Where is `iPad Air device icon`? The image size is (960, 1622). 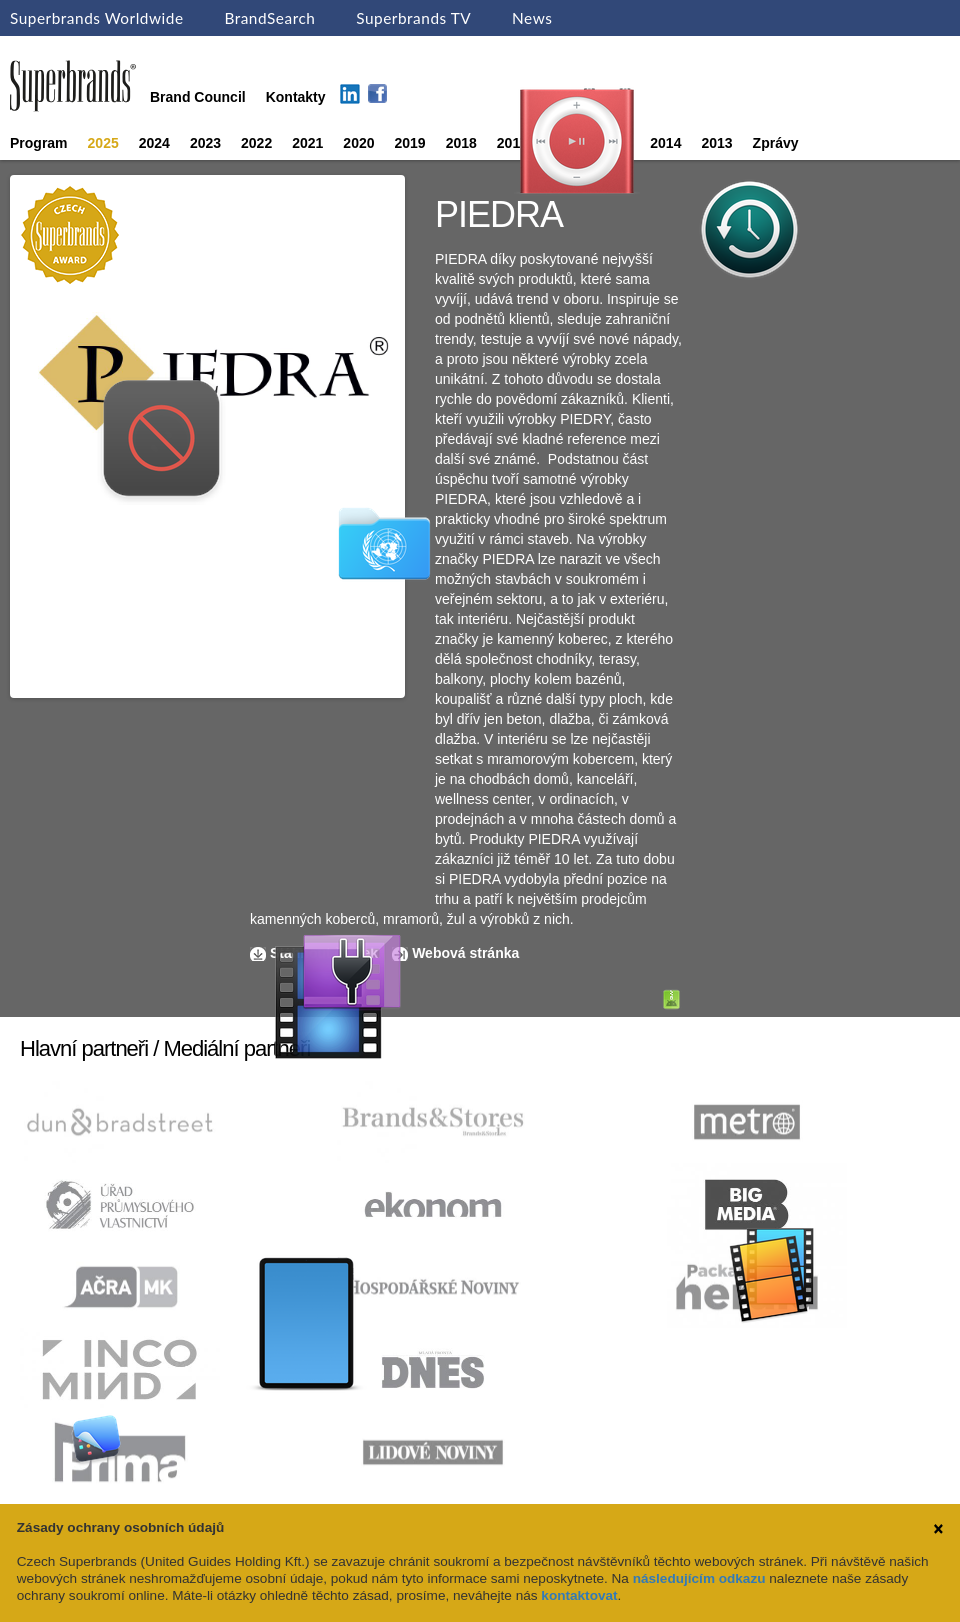
iPad Air device icon is located at coordinates (306, 1324).